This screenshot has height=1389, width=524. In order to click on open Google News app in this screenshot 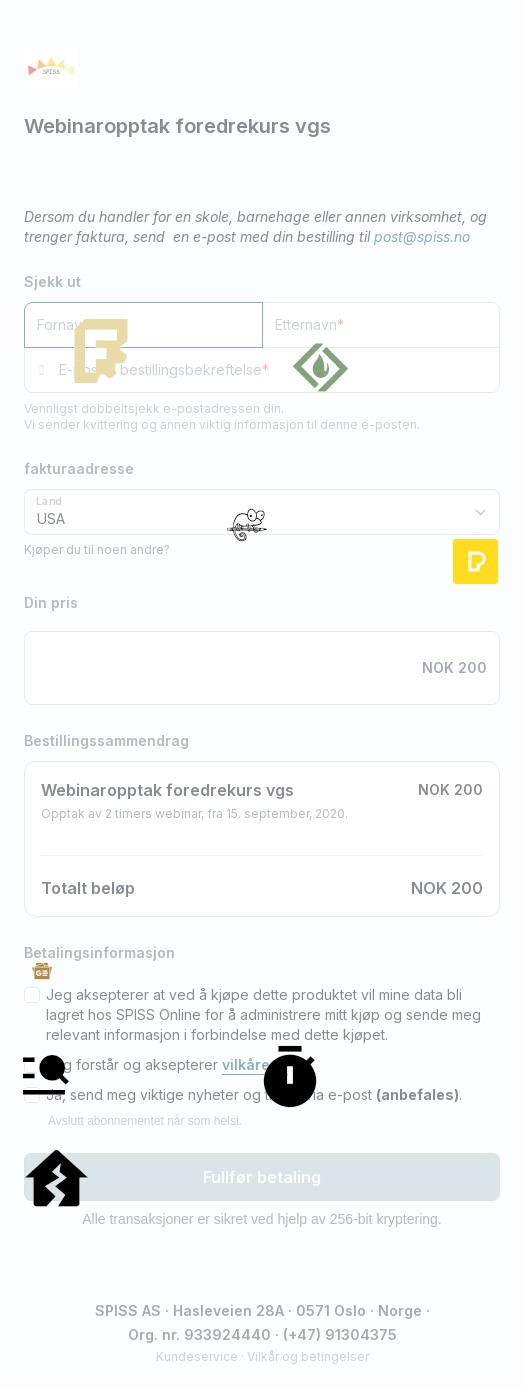, I will do `click(42, 971)`.